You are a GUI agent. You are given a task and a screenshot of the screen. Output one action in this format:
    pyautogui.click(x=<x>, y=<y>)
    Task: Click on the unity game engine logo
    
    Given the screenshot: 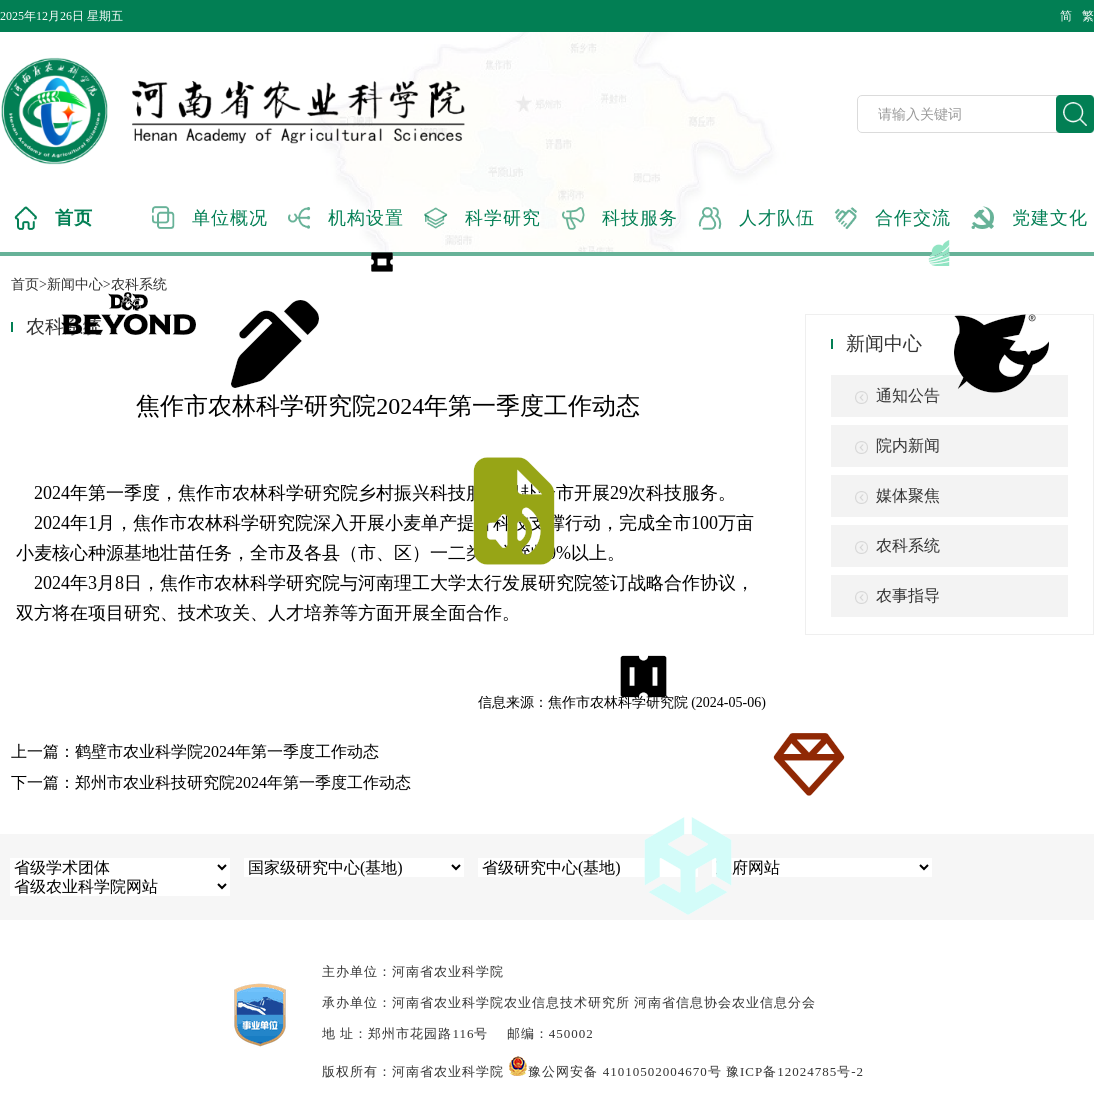 What is the action you would take?
    pyautogui.click(x=688, y=866)
    